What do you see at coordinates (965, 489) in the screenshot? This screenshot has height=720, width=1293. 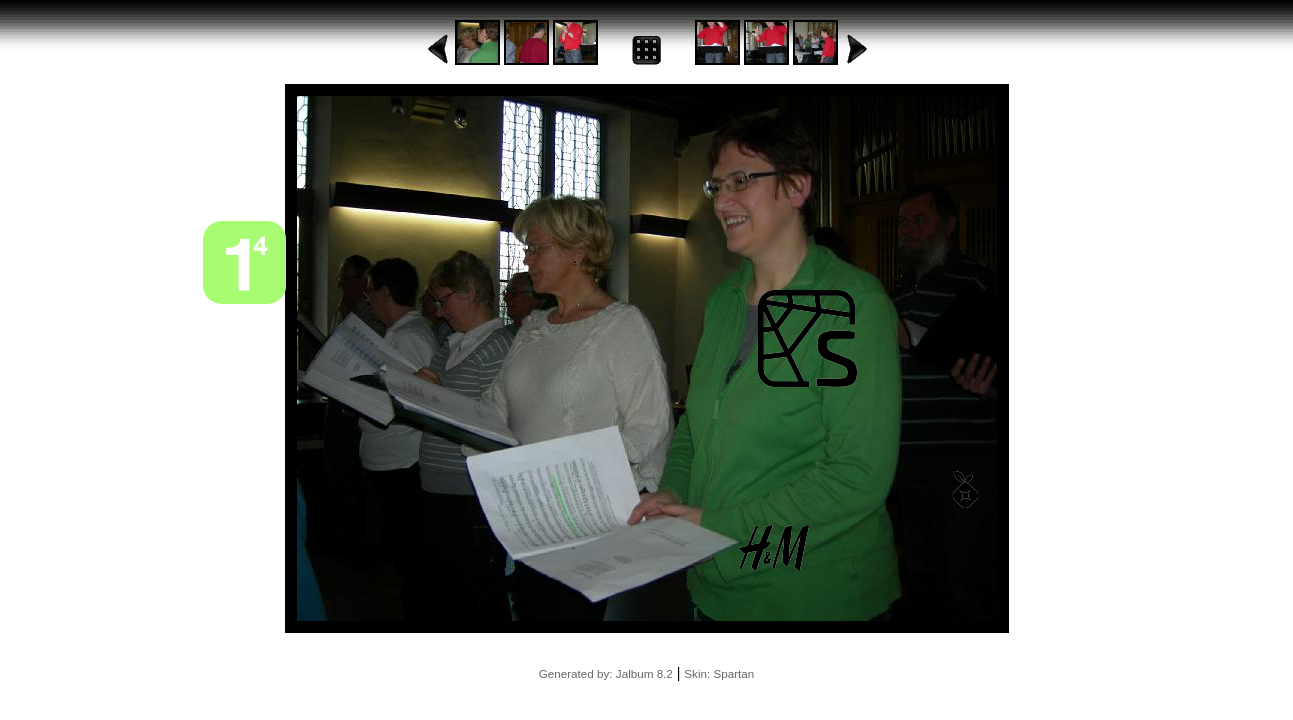 I see `open Pi-hole network ad blocker settings` at bounding box center [965, 489].